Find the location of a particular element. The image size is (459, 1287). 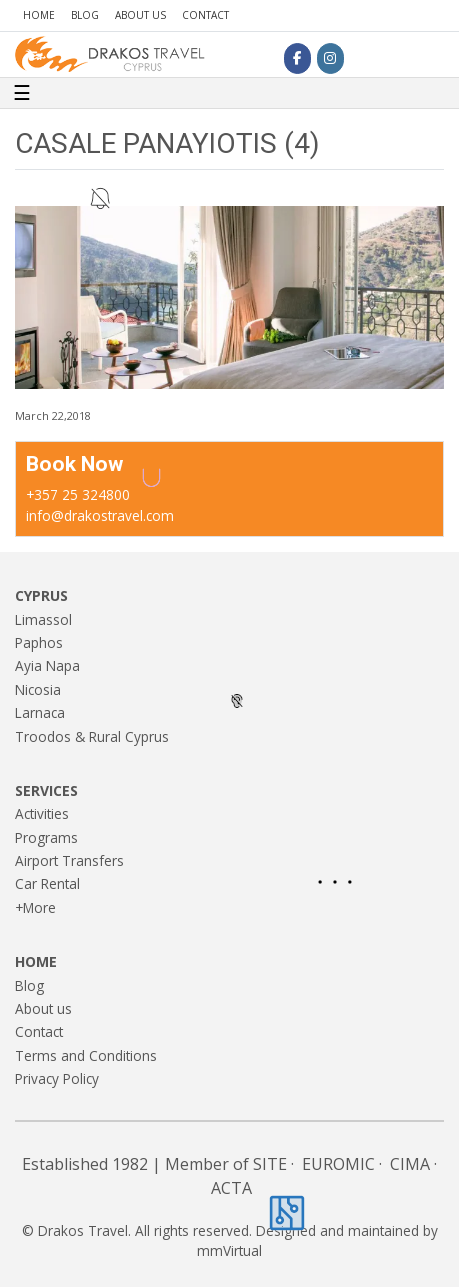

perform a union operation on selected shapes is located at coordinates (151, 476).